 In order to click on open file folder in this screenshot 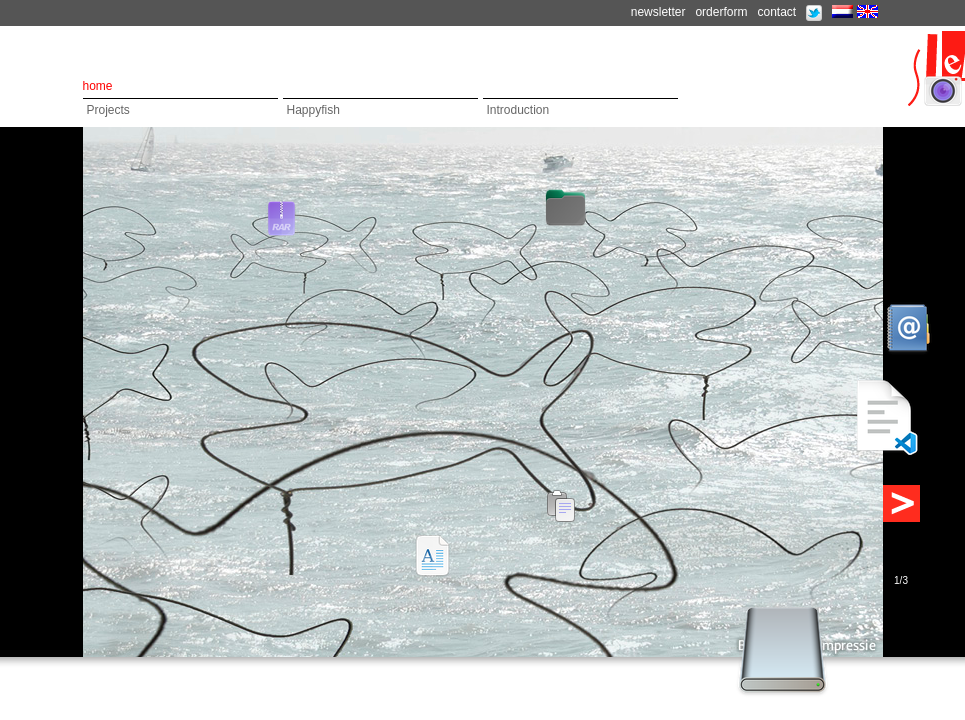, I will do `click(565, 207)`.